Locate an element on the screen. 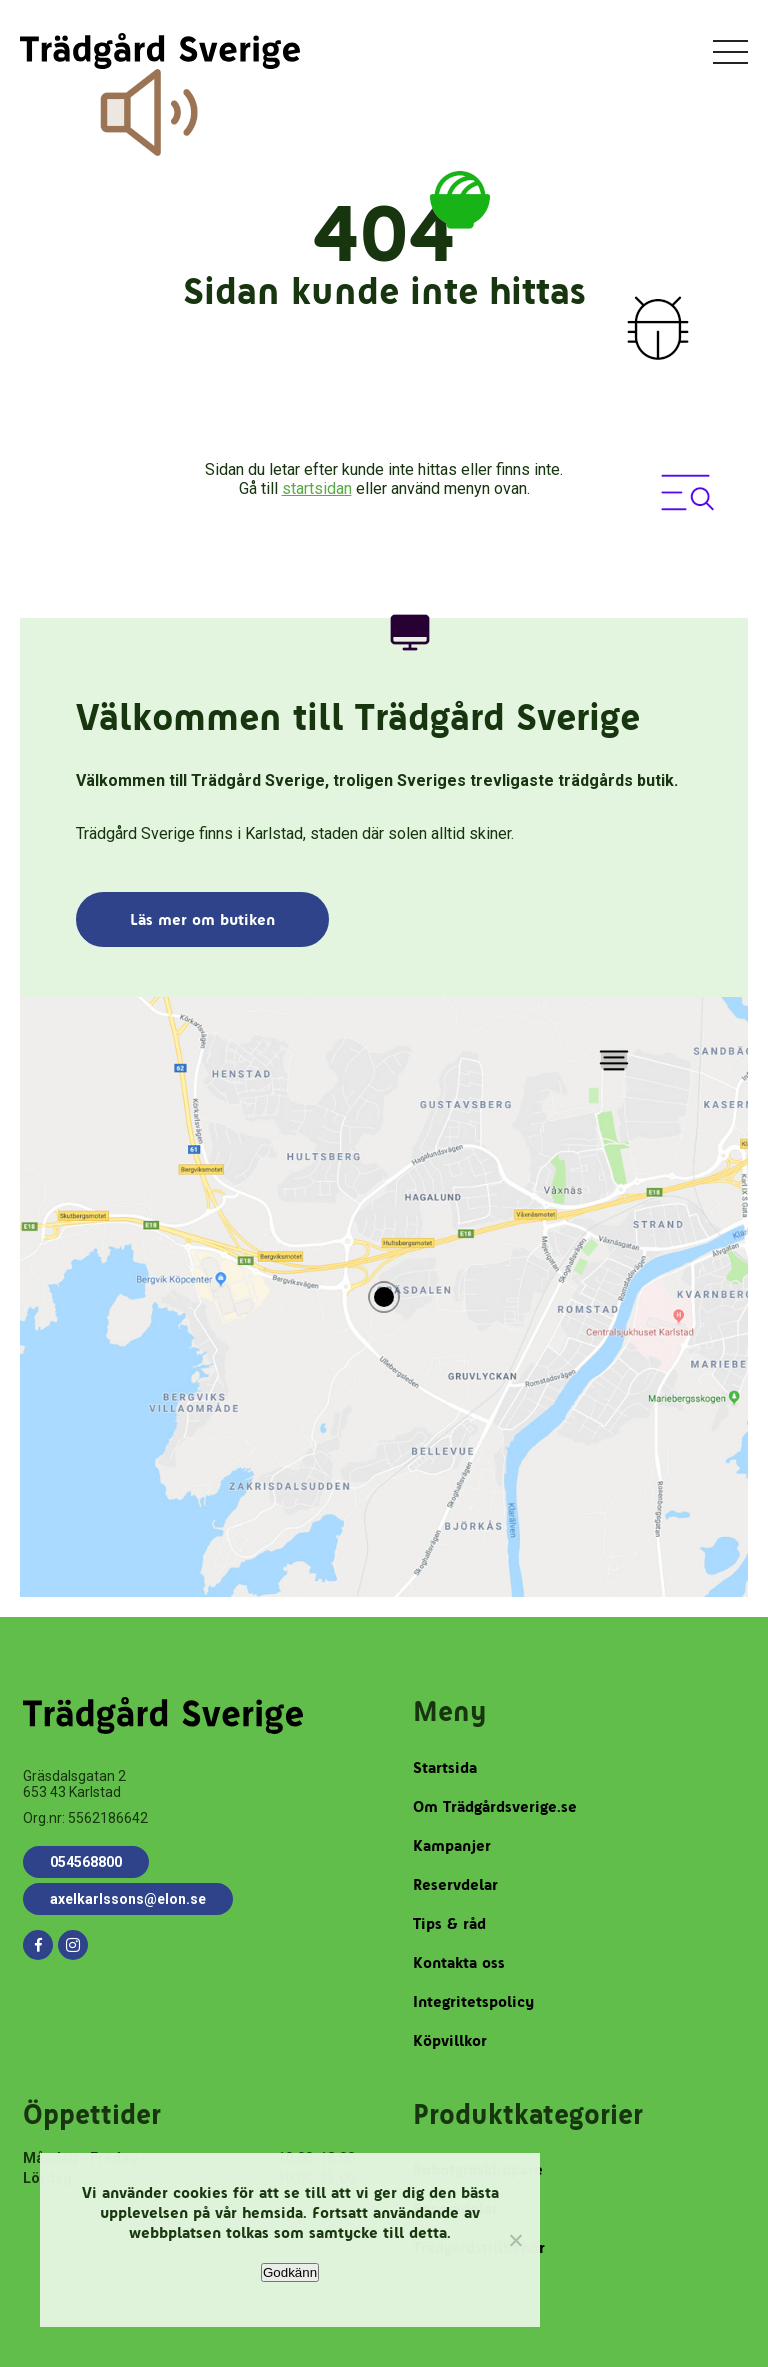  search within a list or document is located at coordinates (685, 492).